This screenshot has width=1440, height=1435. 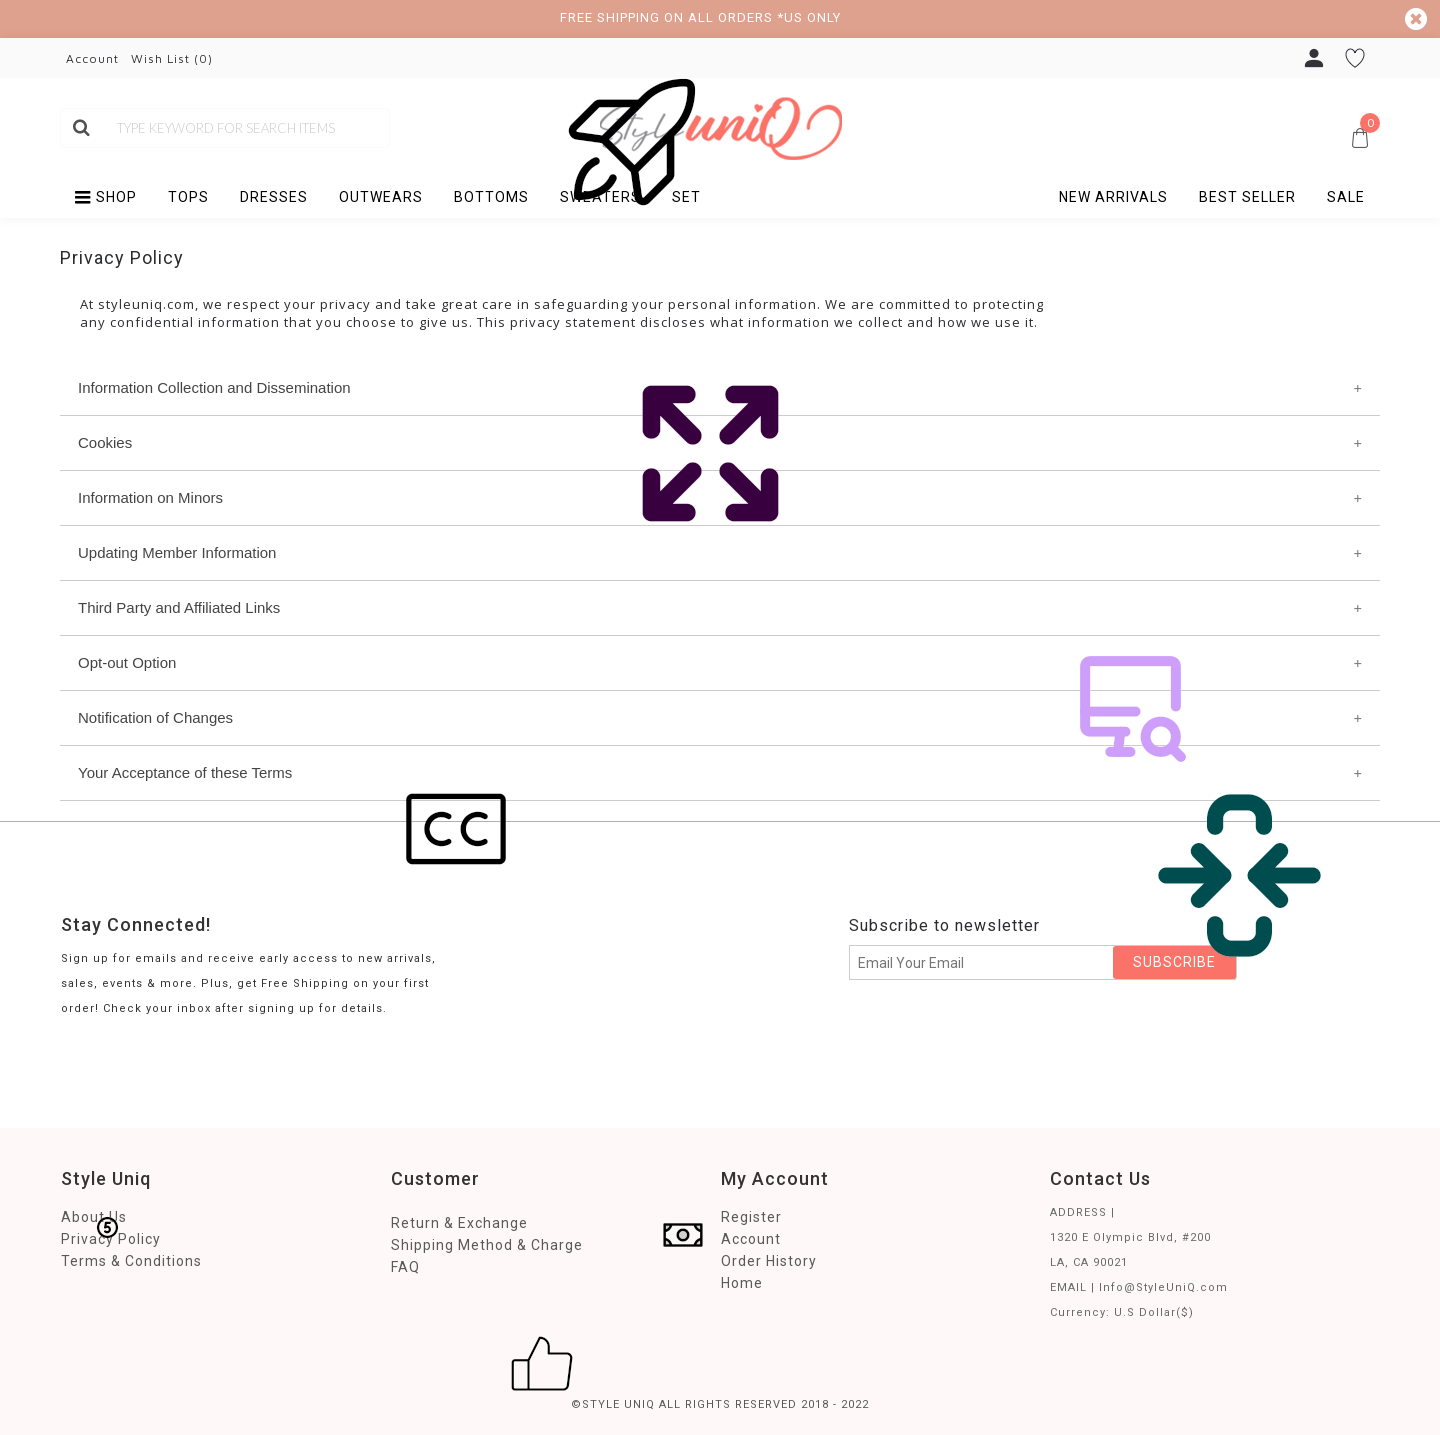 What do you see at coordinates (710, 453) in the screenshot?
I see `expand to fullscreen mode` at bounding box center [710, 453].